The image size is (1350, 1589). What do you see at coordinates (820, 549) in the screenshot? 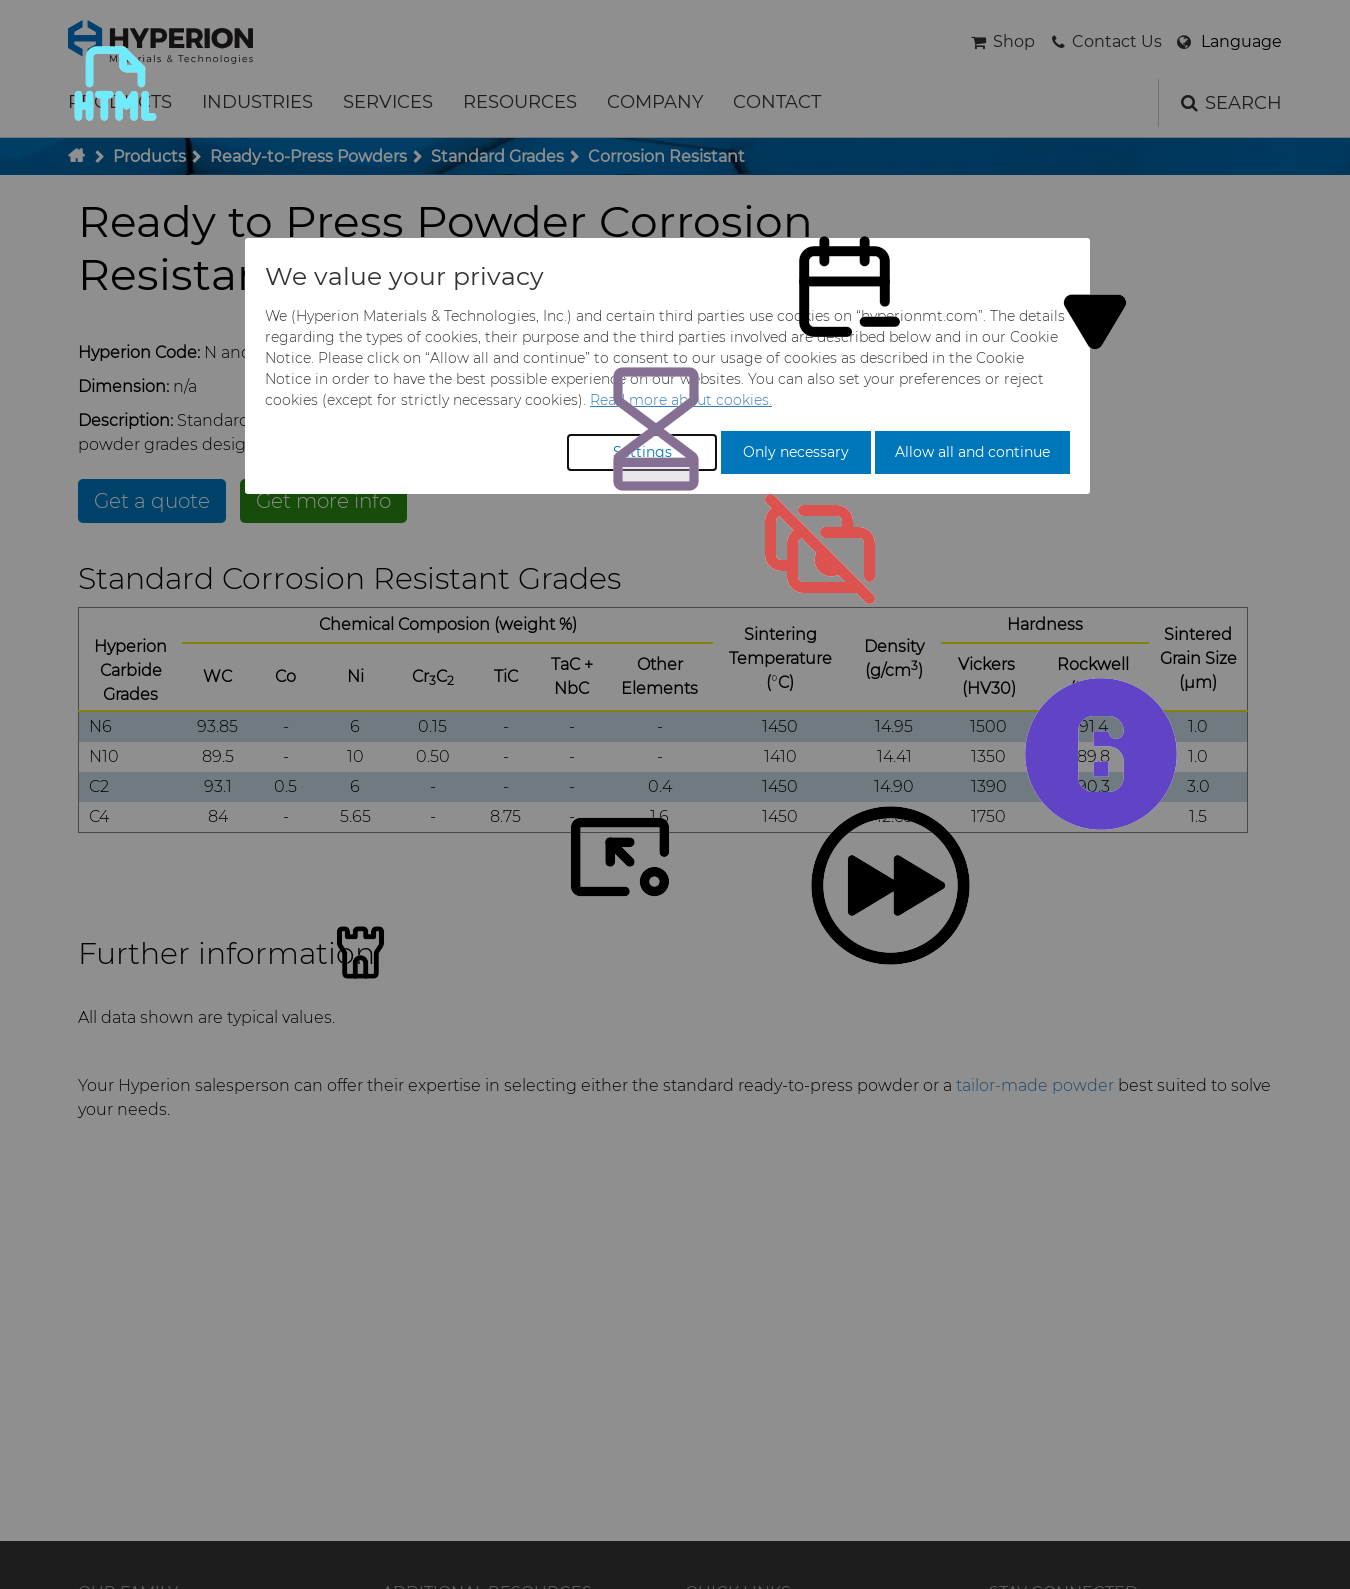
I see `indicates payment is unavailable or disabled` at bounding box center [820, 549].